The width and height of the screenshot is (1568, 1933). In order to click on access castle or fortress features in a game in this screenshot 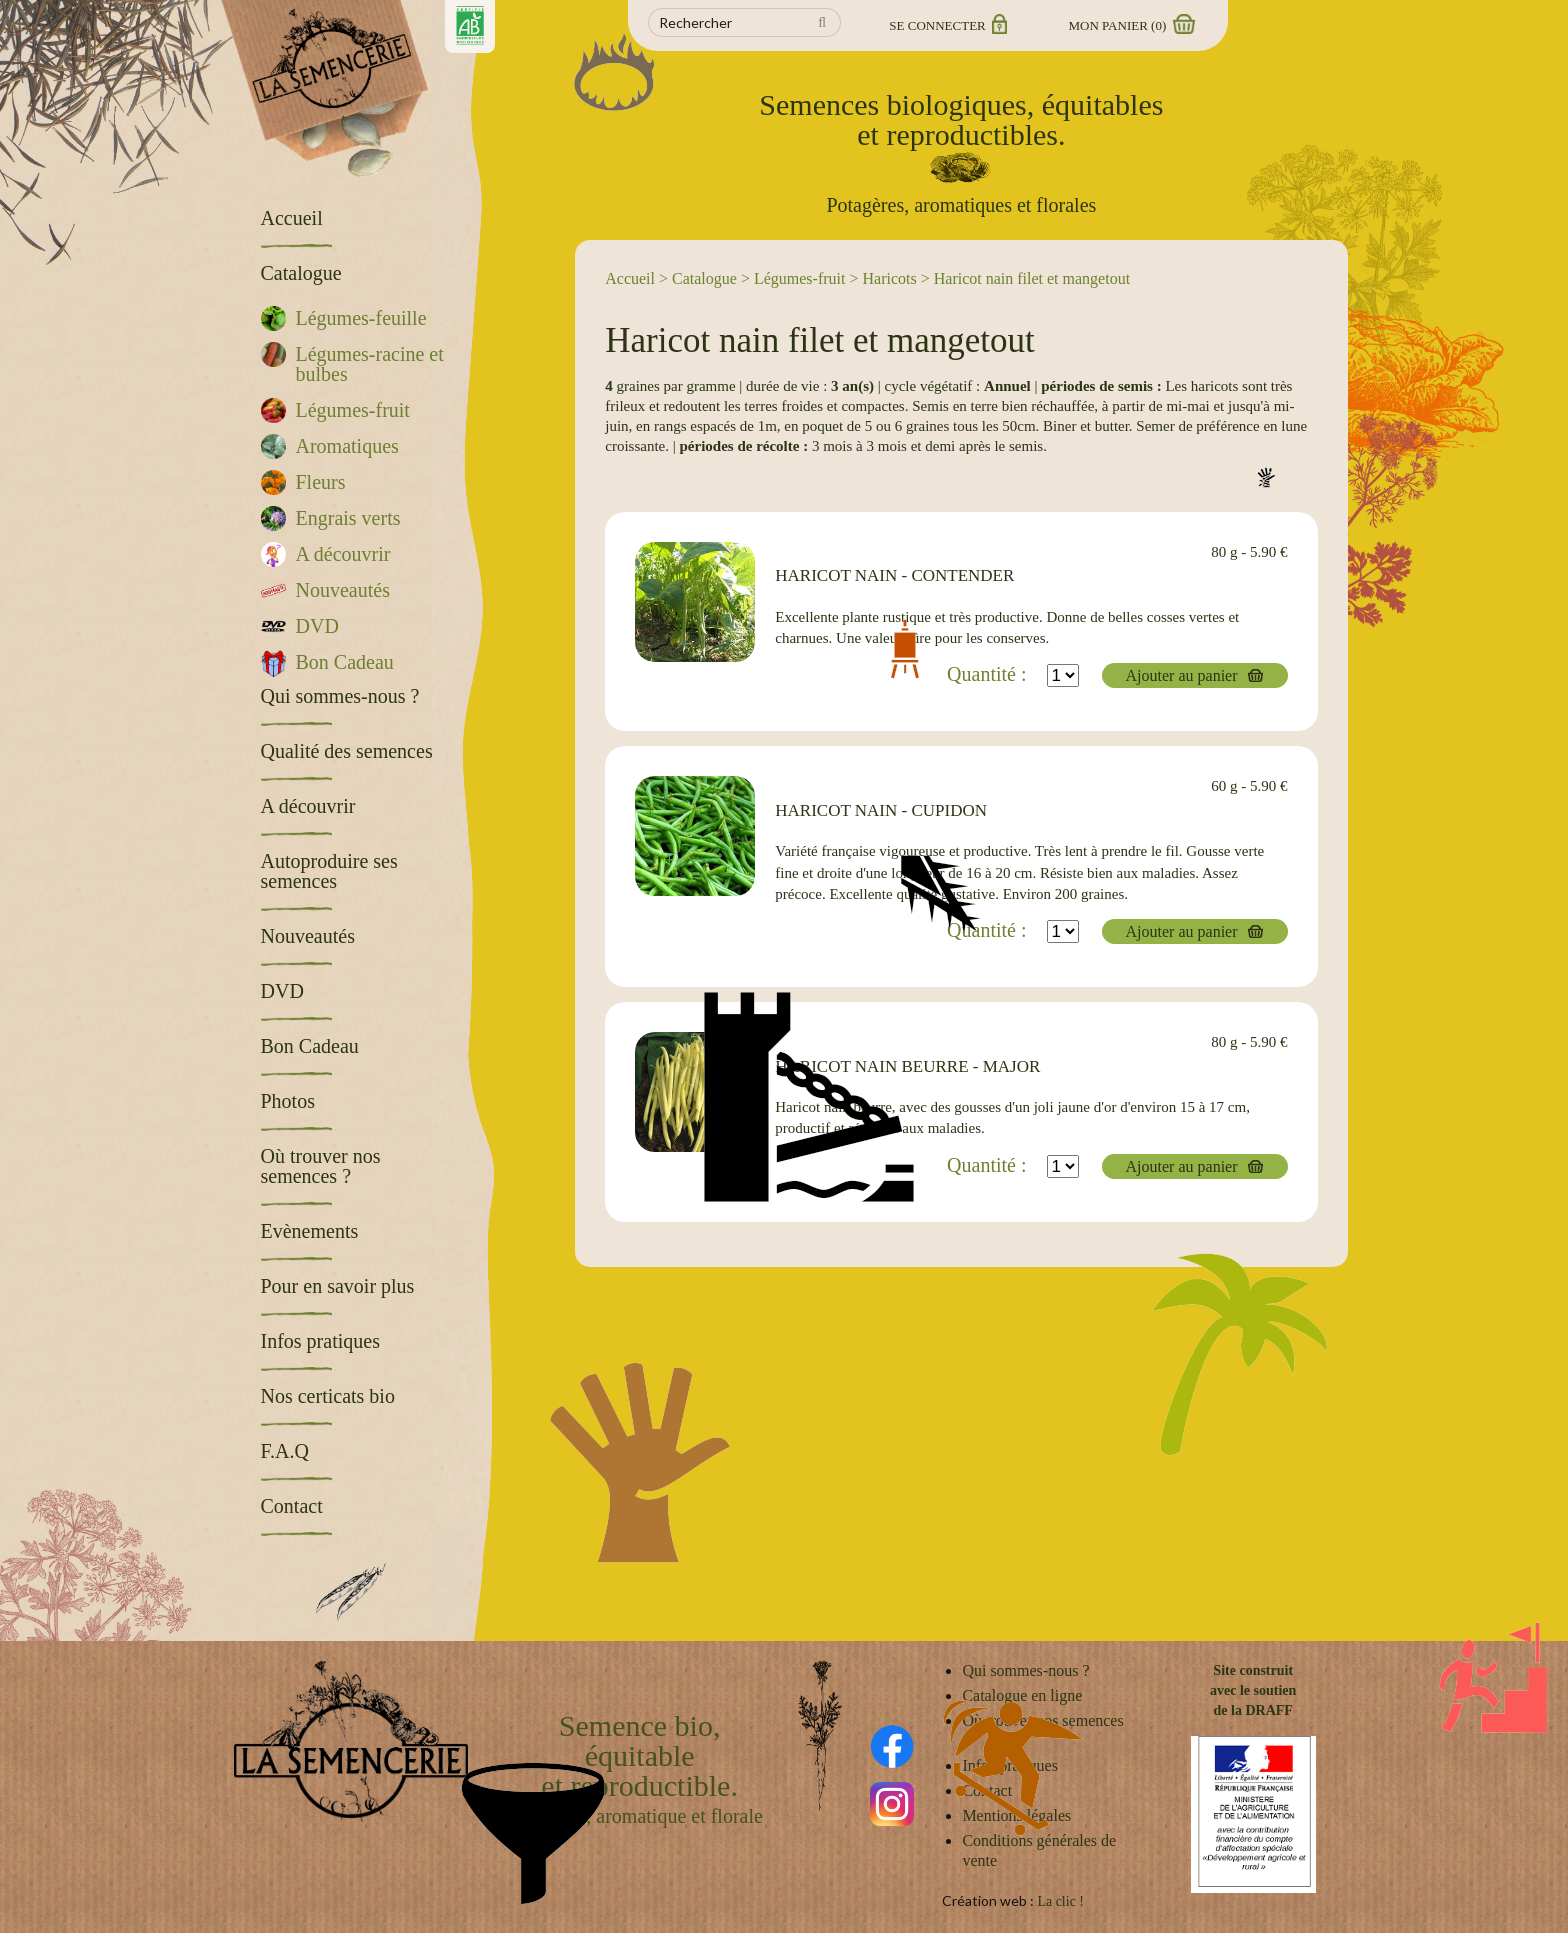, I will do `click(809, 1097)`.